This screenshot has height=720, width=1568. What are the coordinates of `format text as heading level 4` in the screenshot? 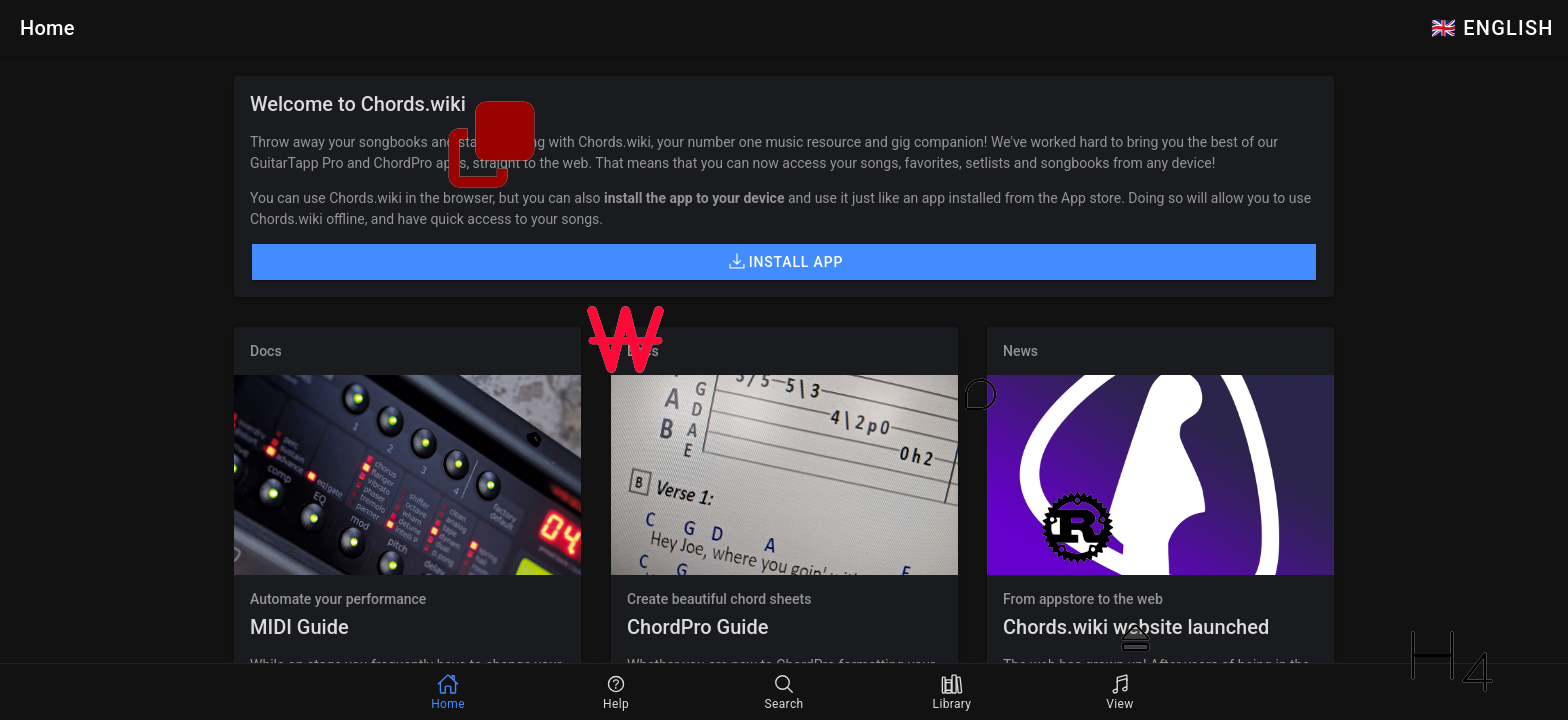 It's located at (1446, 660).